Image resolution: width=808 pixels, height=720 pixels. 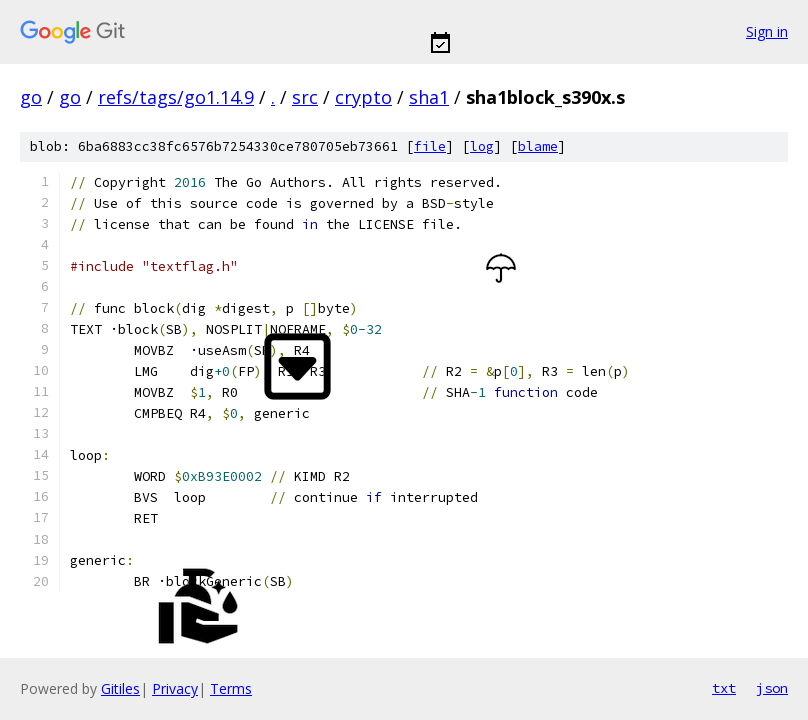 What do you see at coordinates (501, 268) in the screenshot?
I see `view weather protection or rain forecast` at bounding box center [501, 268].